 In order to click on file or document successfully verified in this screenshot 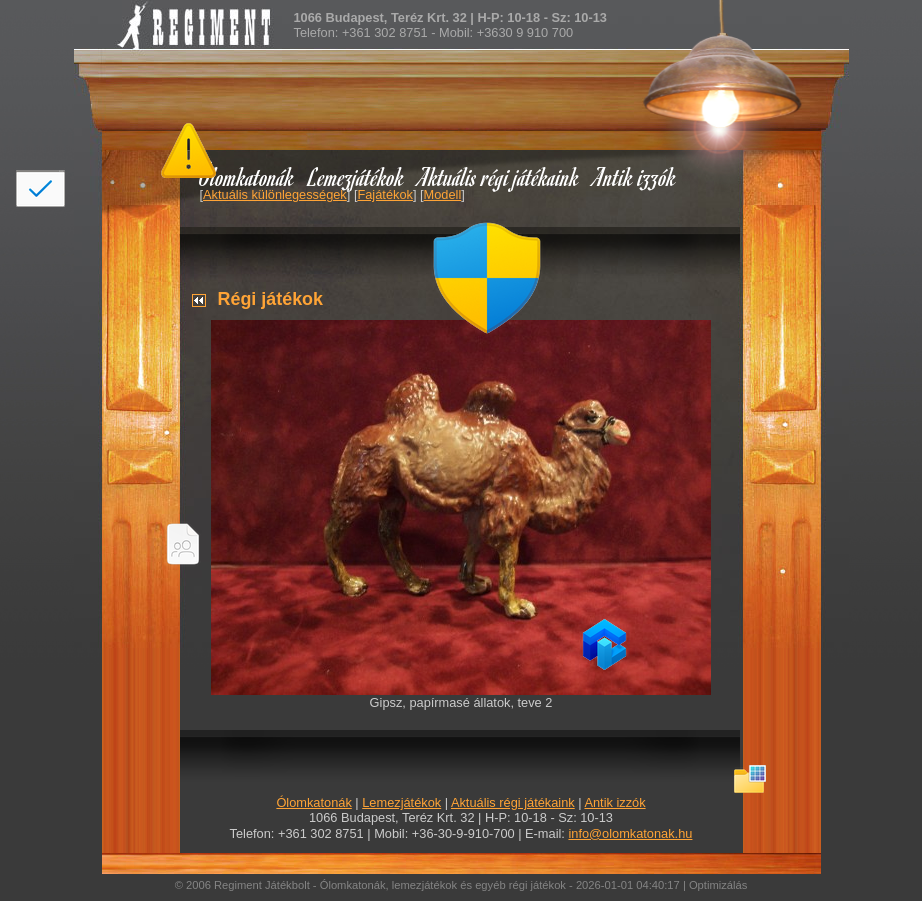, I will do `click(40, 188)`.